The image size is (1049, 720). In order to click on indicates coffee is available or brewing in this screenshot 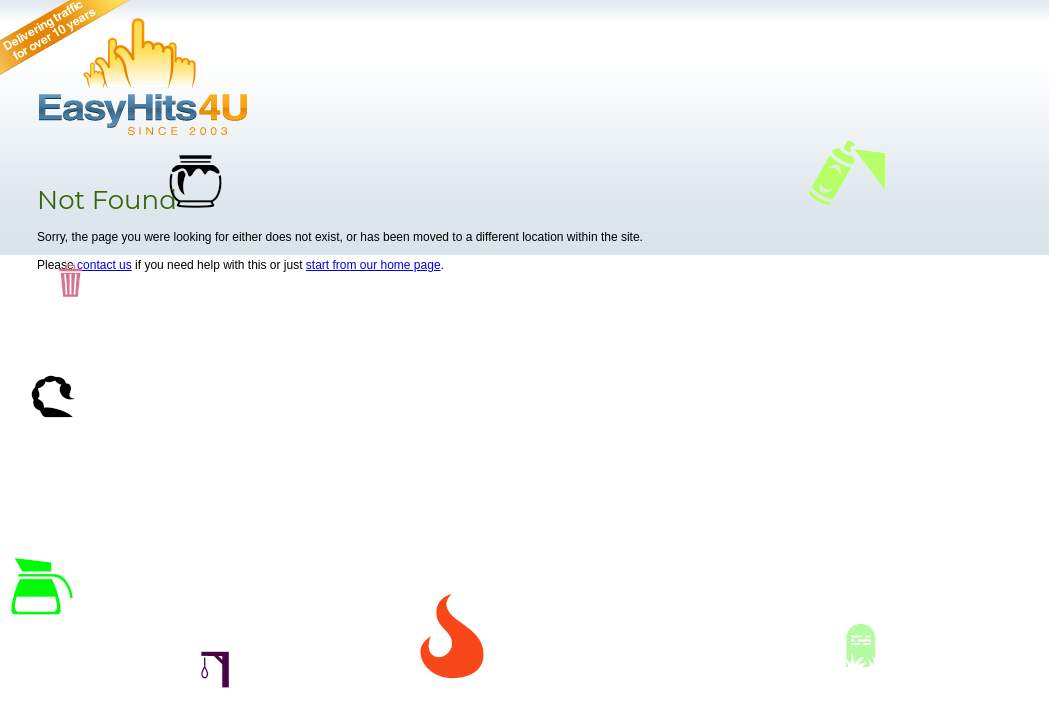, I will do `click(42, 586)`.